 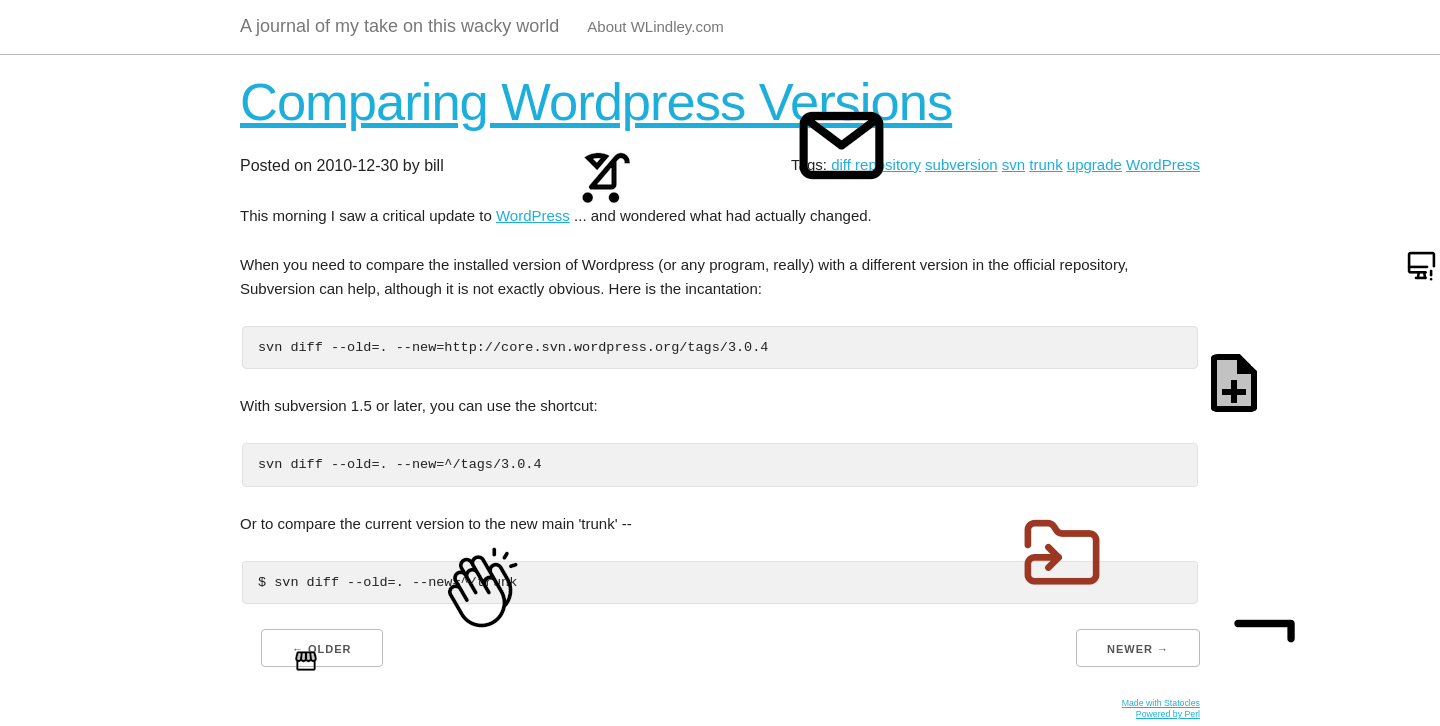 I want to click on browse nearby shops or stores, so click(x=306, y=661).